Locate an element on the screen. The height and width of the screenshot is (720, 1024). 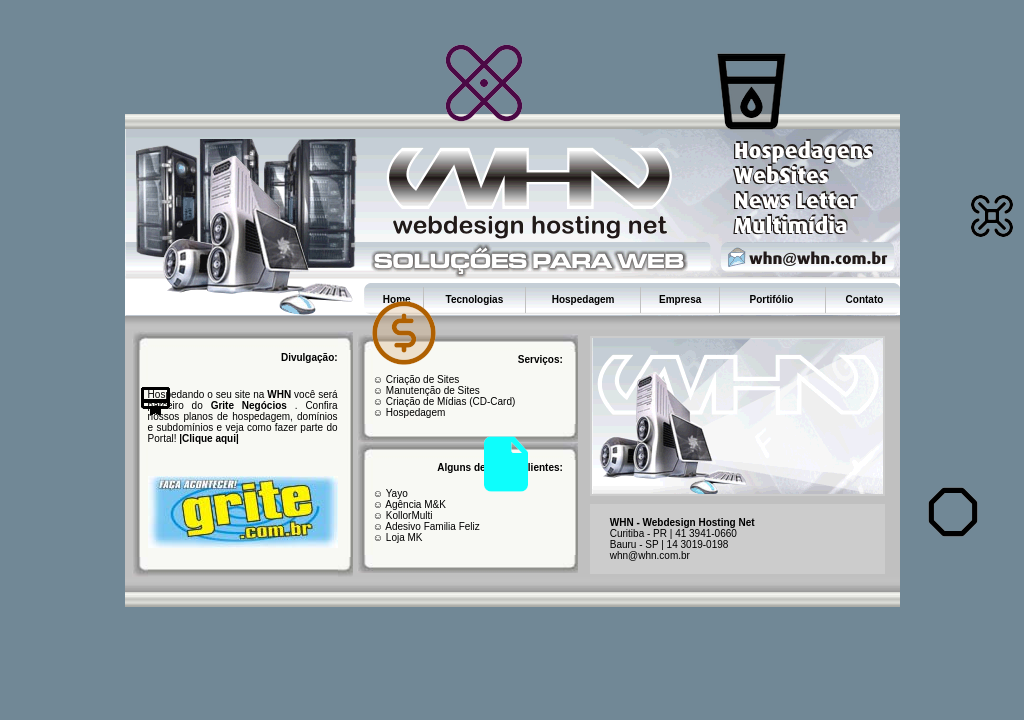
view membership card details is located at coordinates (155, 401).